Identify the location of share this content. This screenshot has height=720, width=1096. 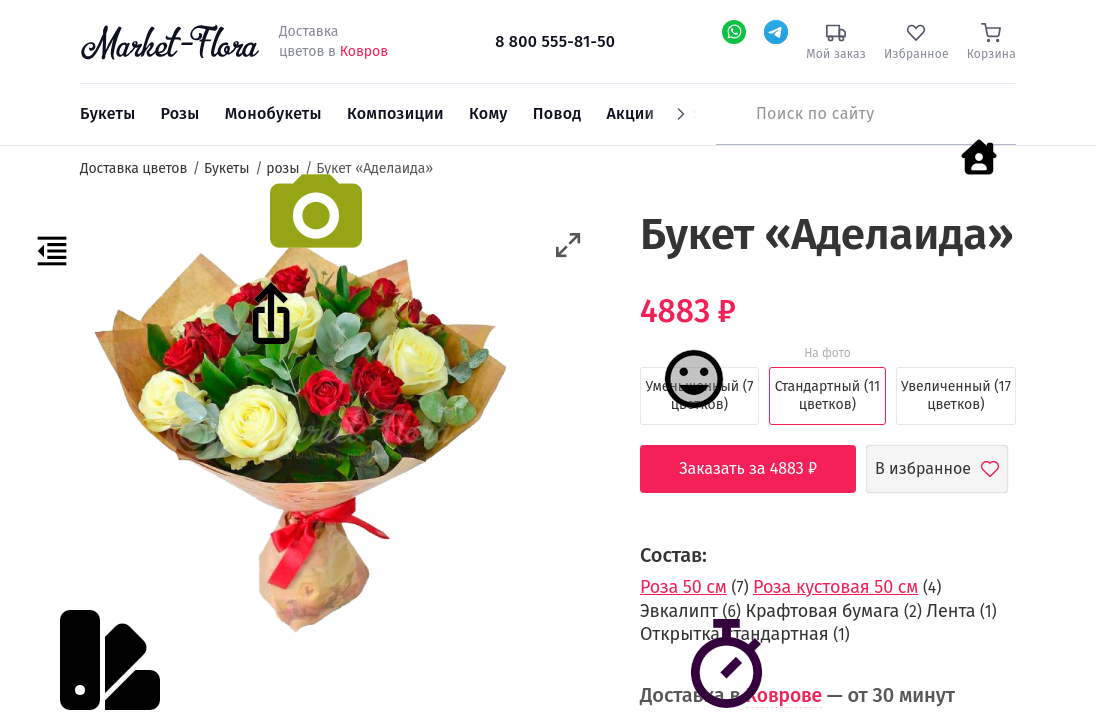
(271, 313).